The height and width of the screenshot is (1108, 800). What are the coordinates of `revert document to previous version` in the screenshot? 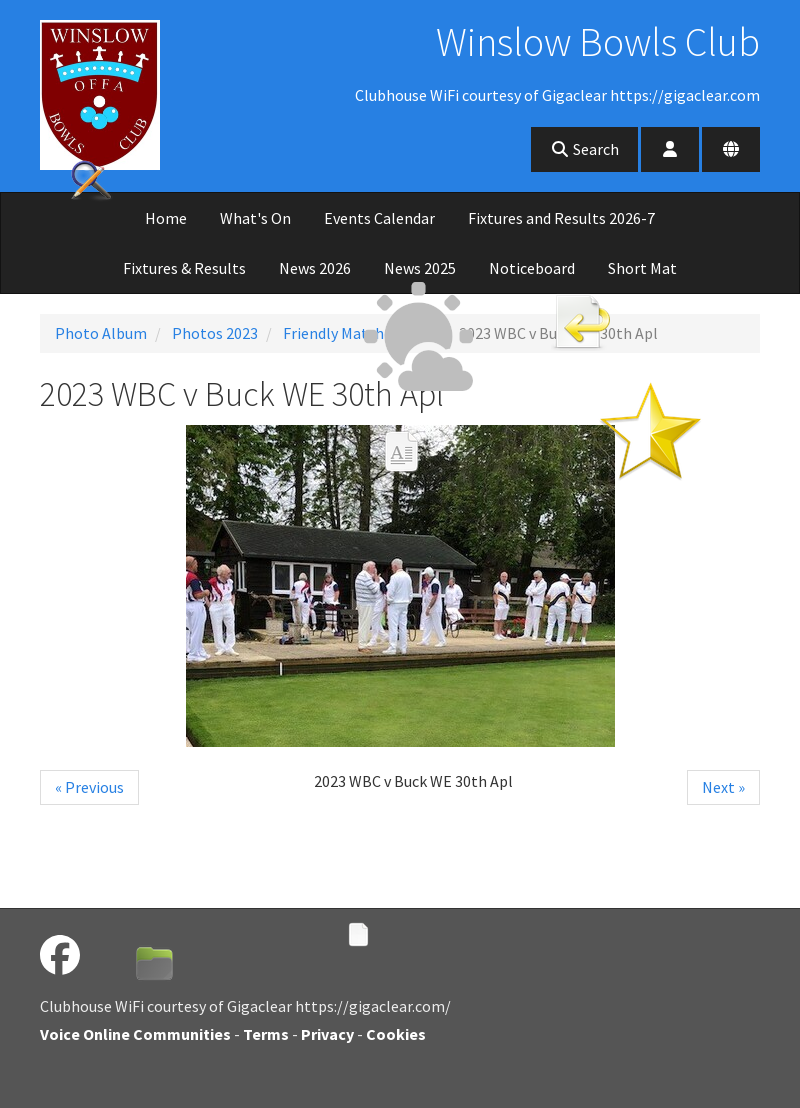 It's located at (580, 321).